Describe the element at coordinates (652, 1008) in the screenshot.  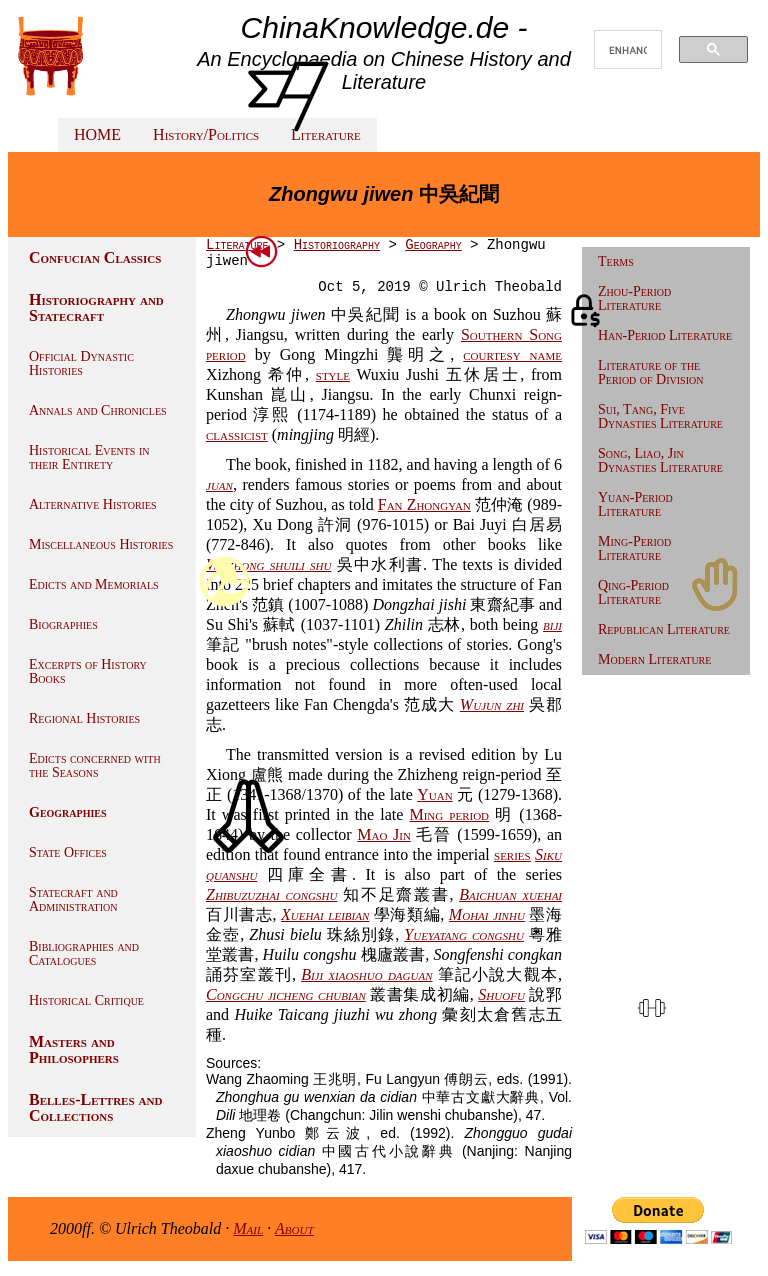
I see `access workout or fitness features` at that location.